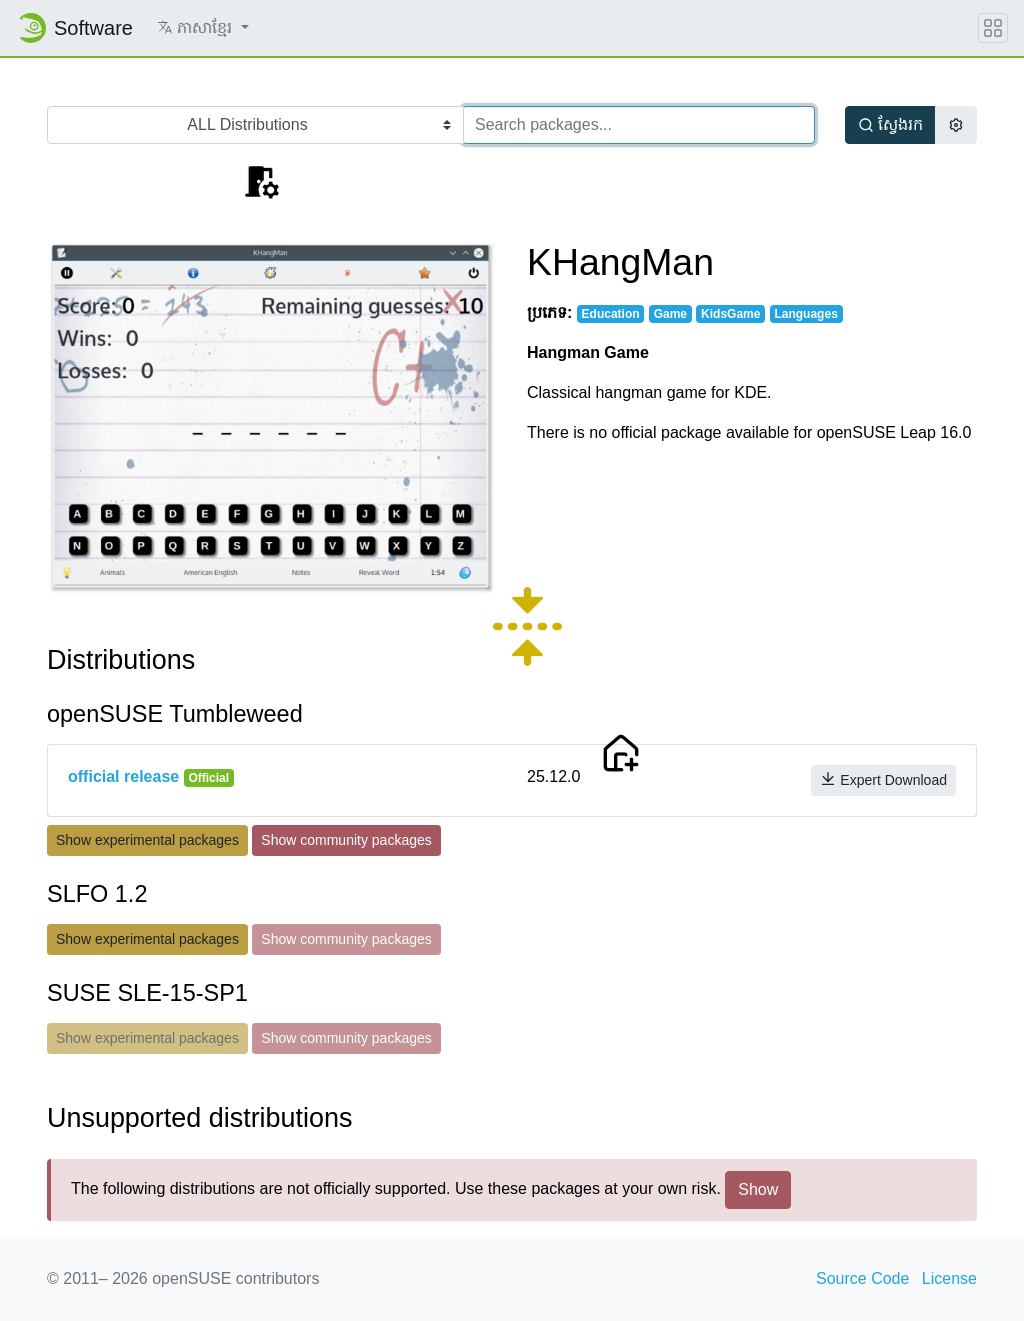 The image size is (1024, 1321). Describe the element at coordinates (527, 626) in the screenshot. I see `collapse or hide content section` at that location.